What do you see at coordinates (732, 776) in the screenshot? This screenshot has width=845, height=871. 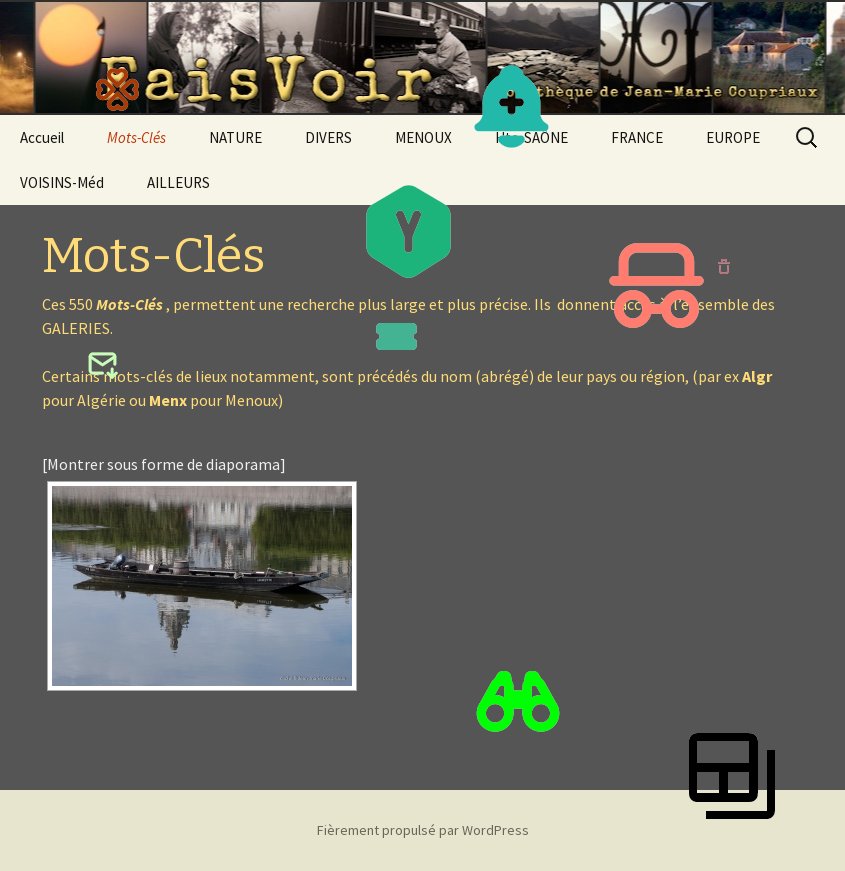 I see `create a backup copy of table data` at bounding box center [732, 776].